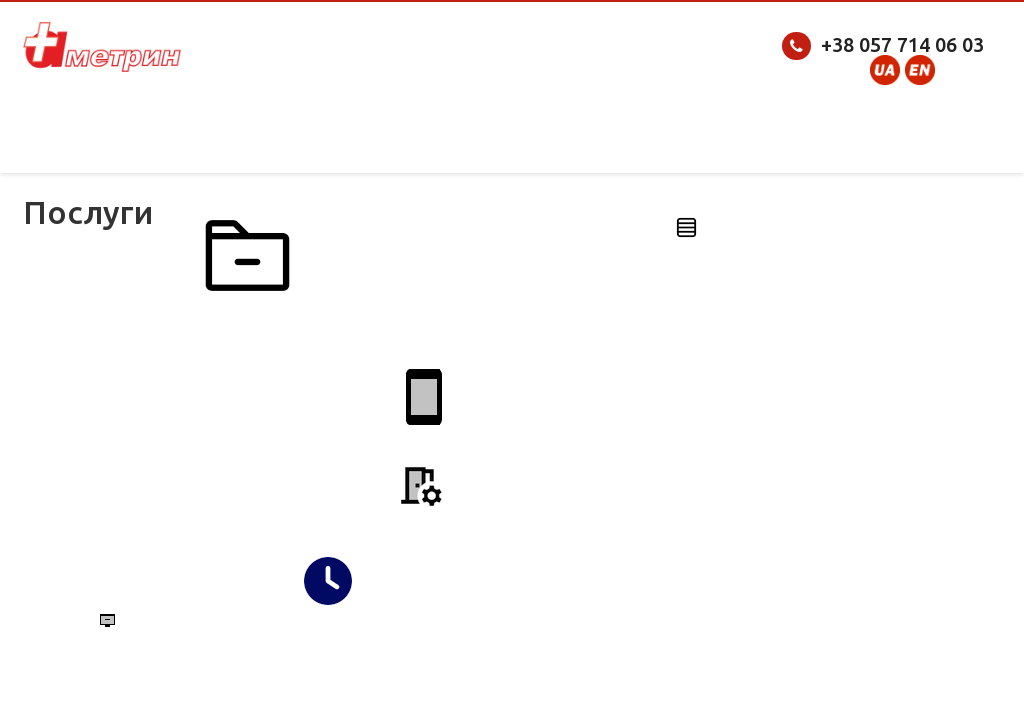 The width and height of the screenshot is (1024, 720). What do you see at coordinates (107, 620) in the screenshot?
I see `remove a video from your watch queue` at bounding box center [107, 620].